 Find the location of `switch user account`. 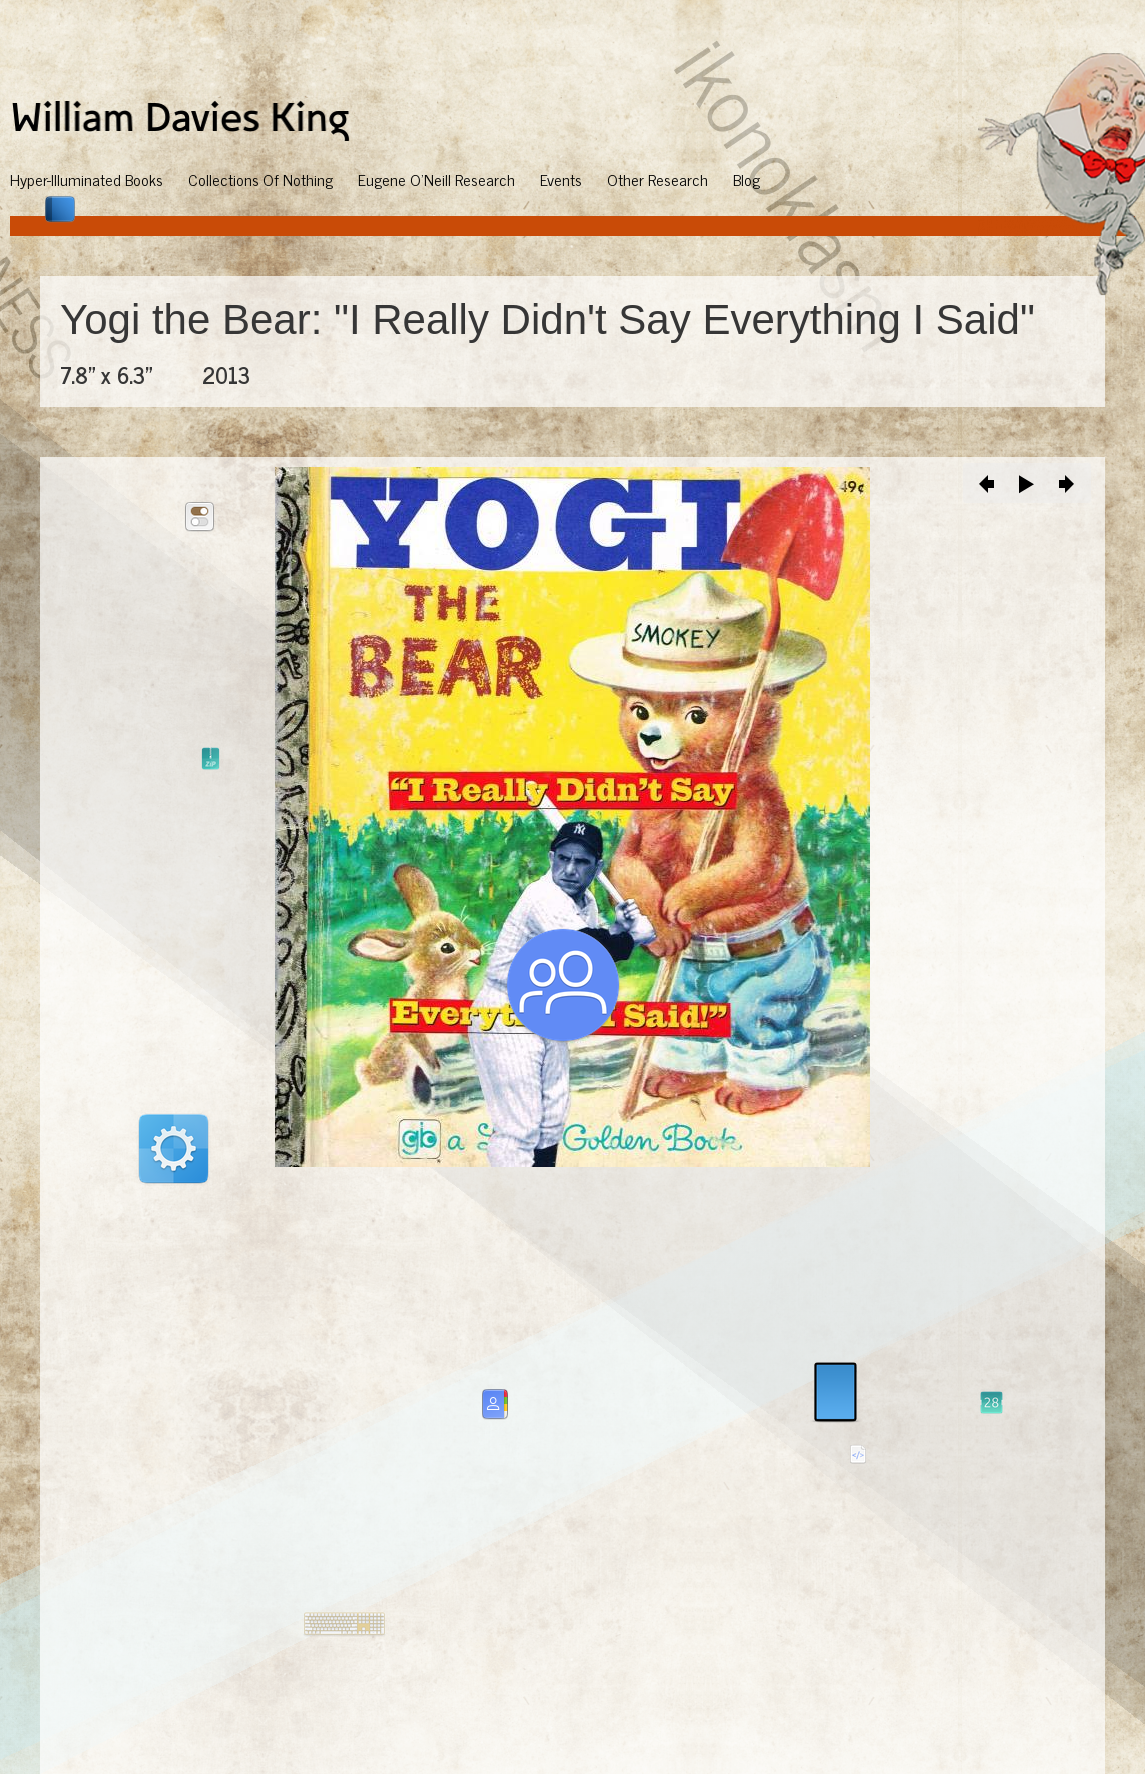

switch user account is located at coordinates (563, 985).